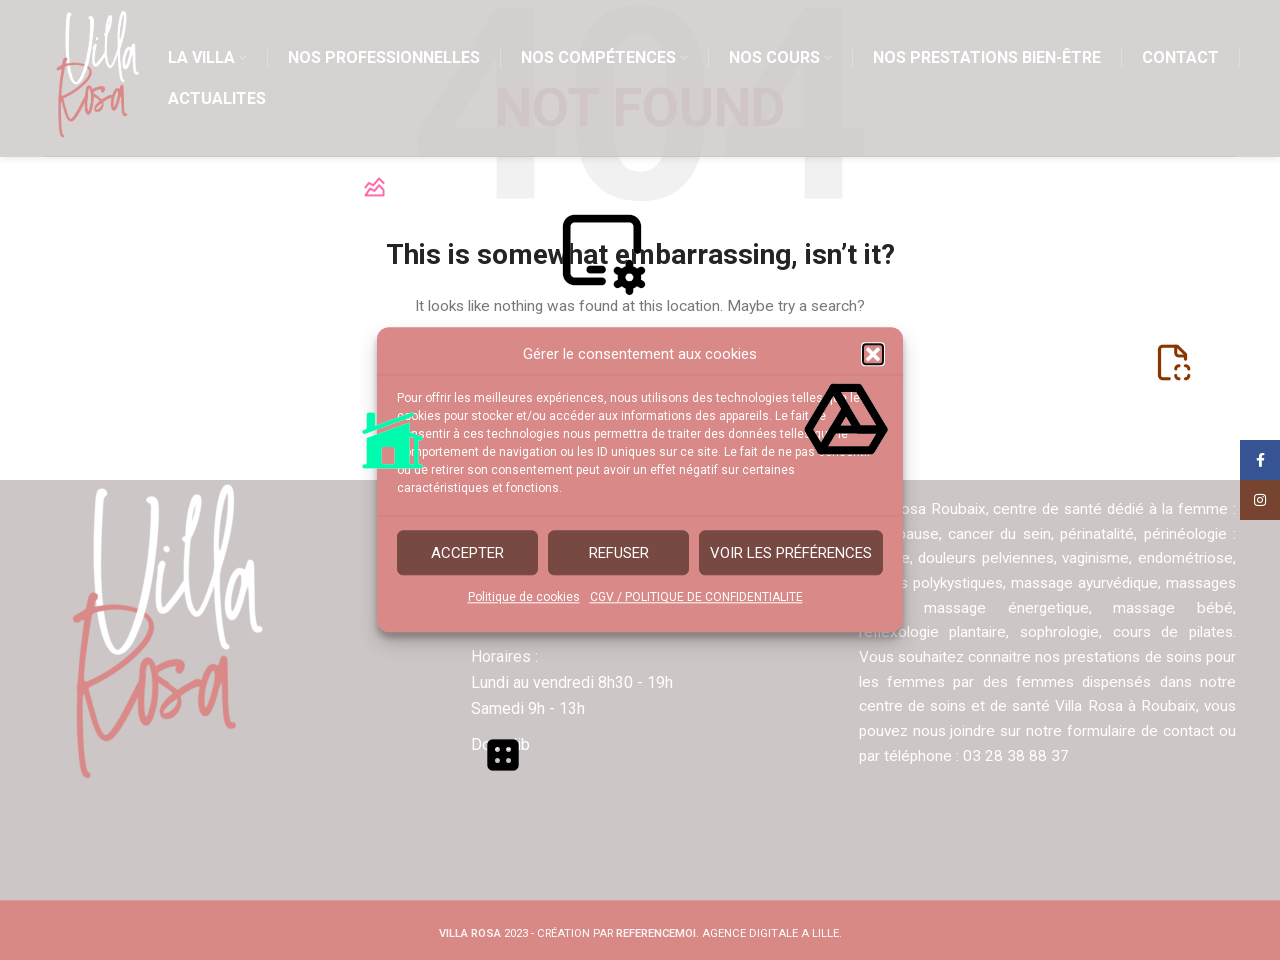  I want to click on scan a document, so click(1172, 362).